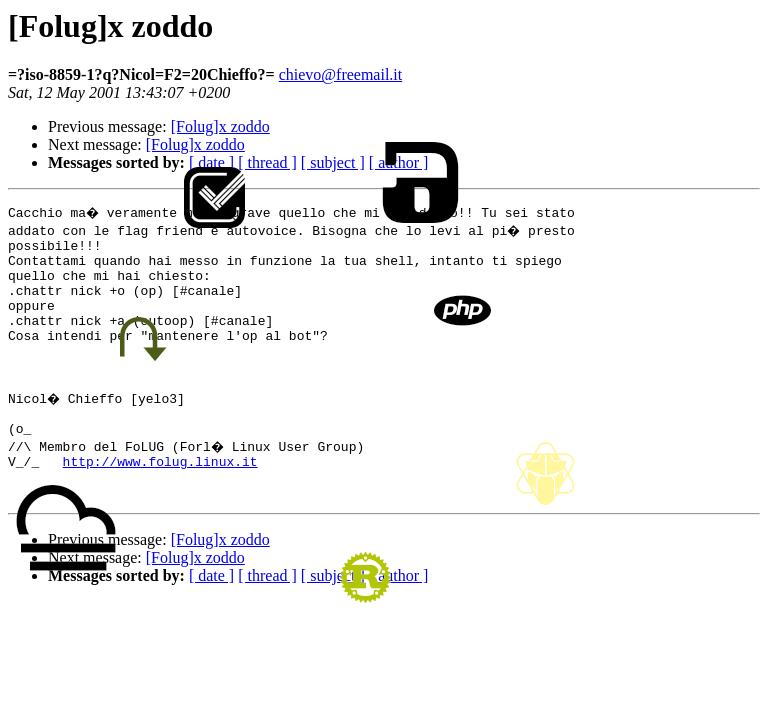 The width and height of the screenshot is (768, 720). I want to click on indicates foggy weather conditions, so click(66, 530).